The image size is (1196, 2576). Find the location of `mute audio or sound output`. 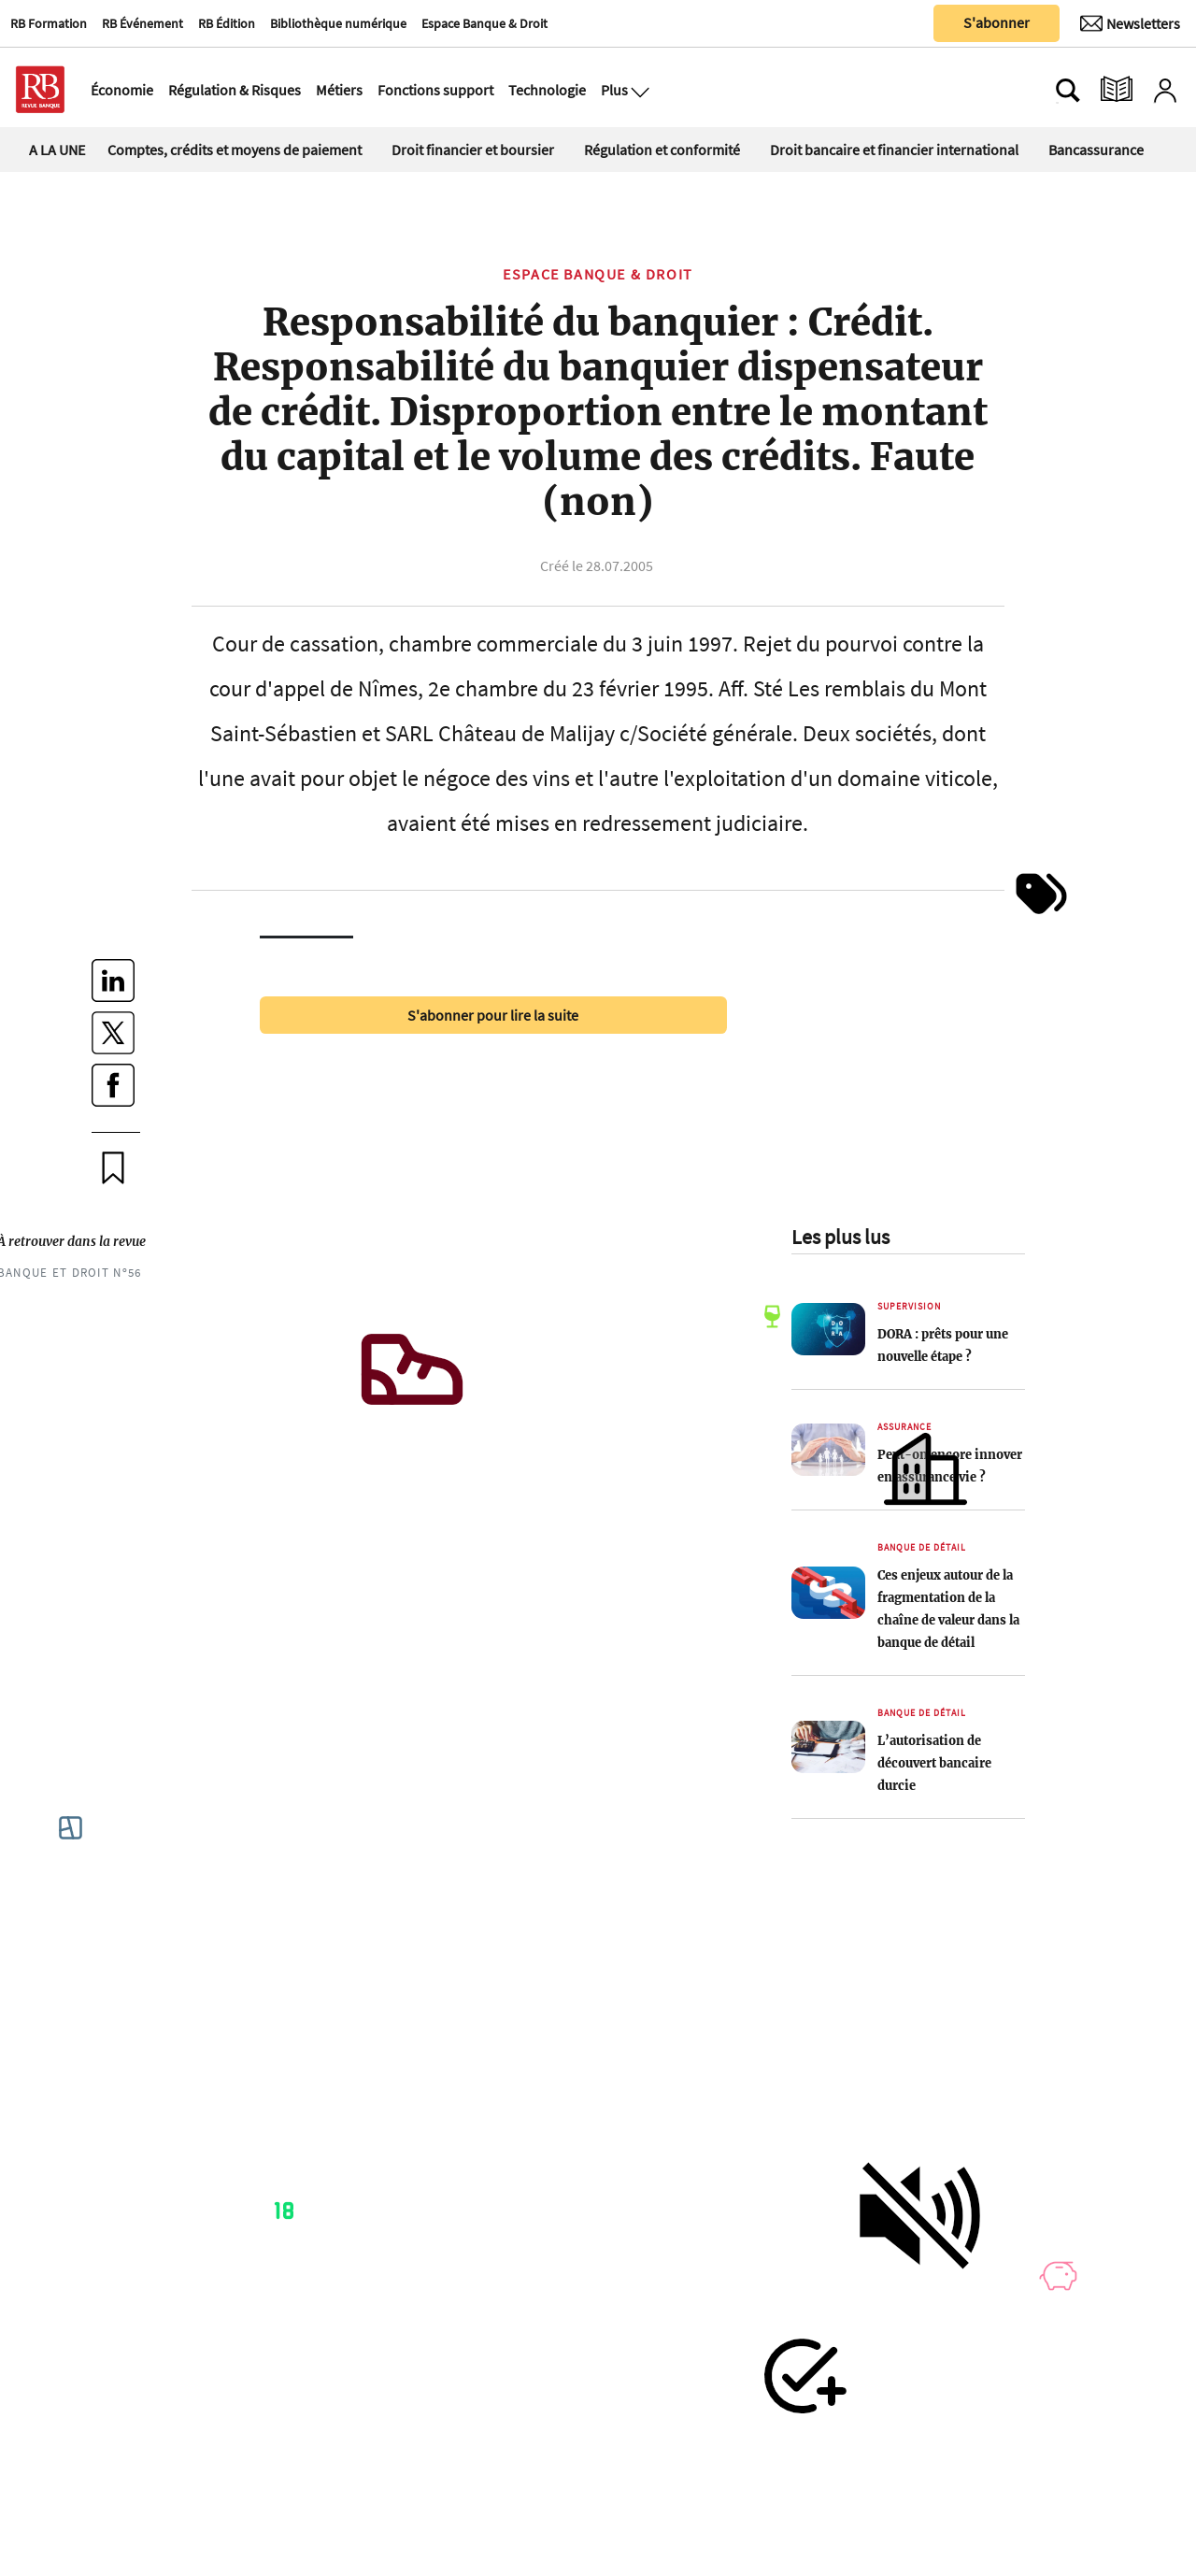

mute audio or sound output is located at coordinates (919, 2215).